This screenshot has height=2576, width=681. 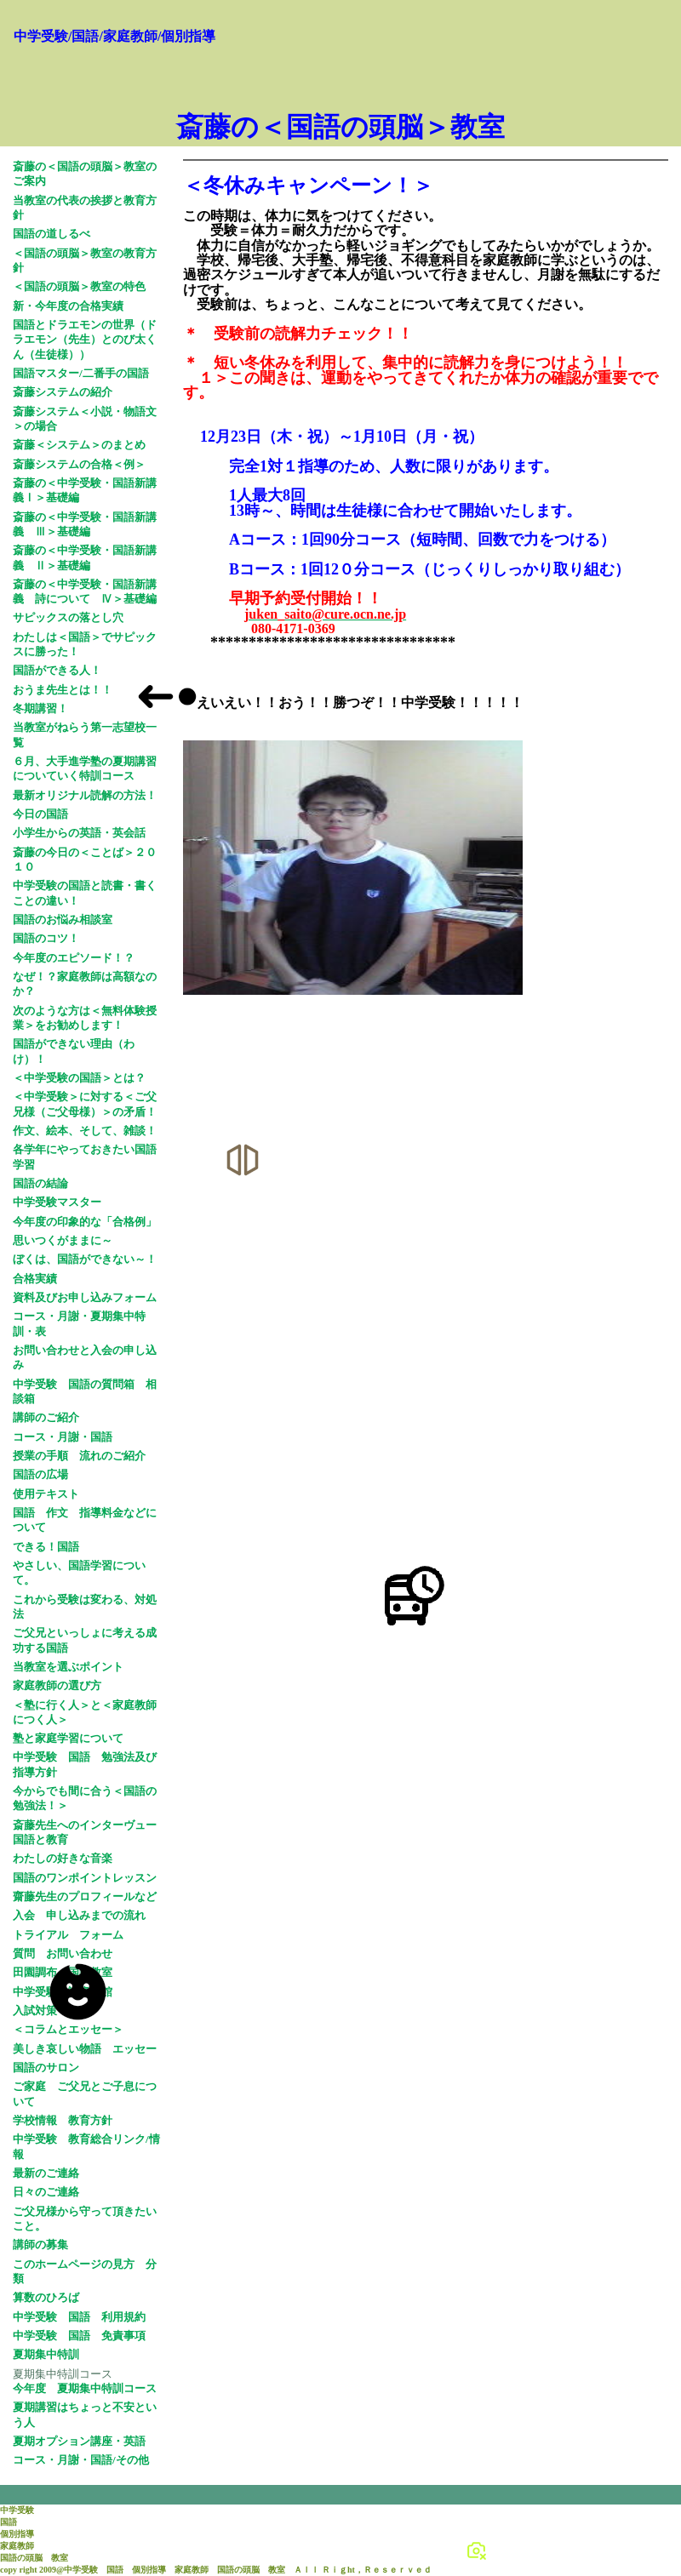 I want to click on disable camera access, so click(x=476, y=2550).